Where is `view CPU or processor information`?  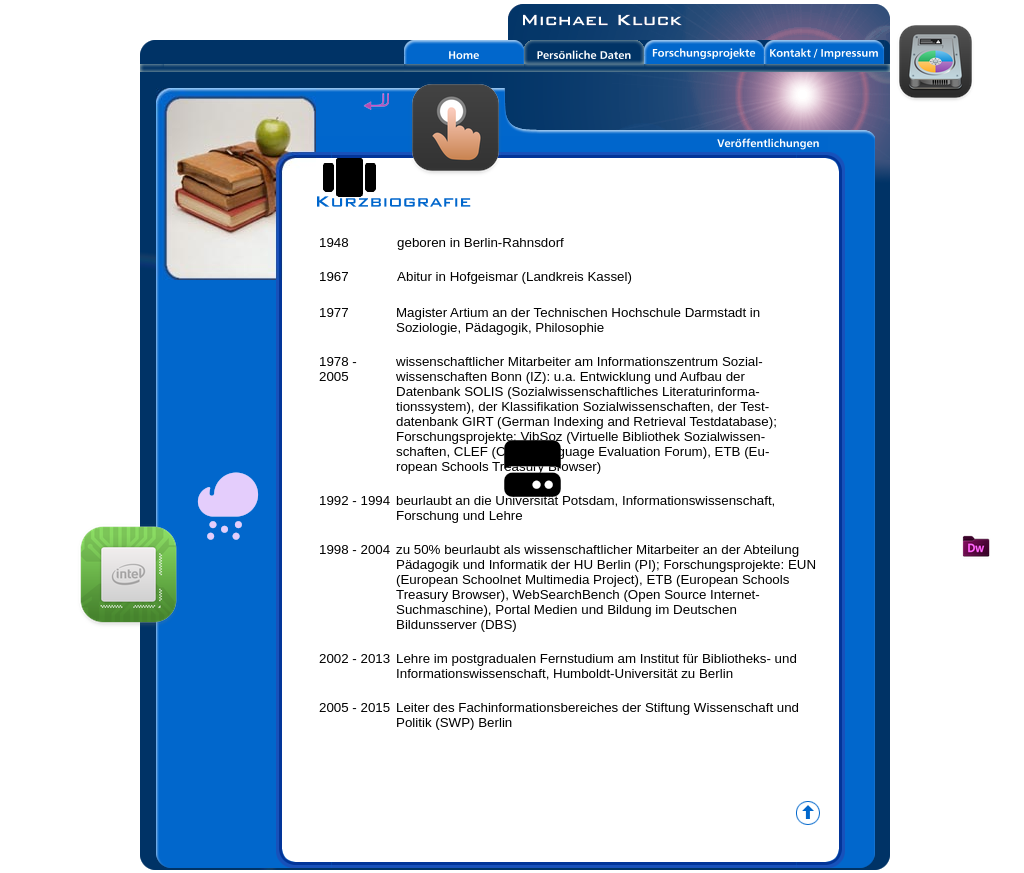
view CPU or processor information is located at coordinates (128, 574).